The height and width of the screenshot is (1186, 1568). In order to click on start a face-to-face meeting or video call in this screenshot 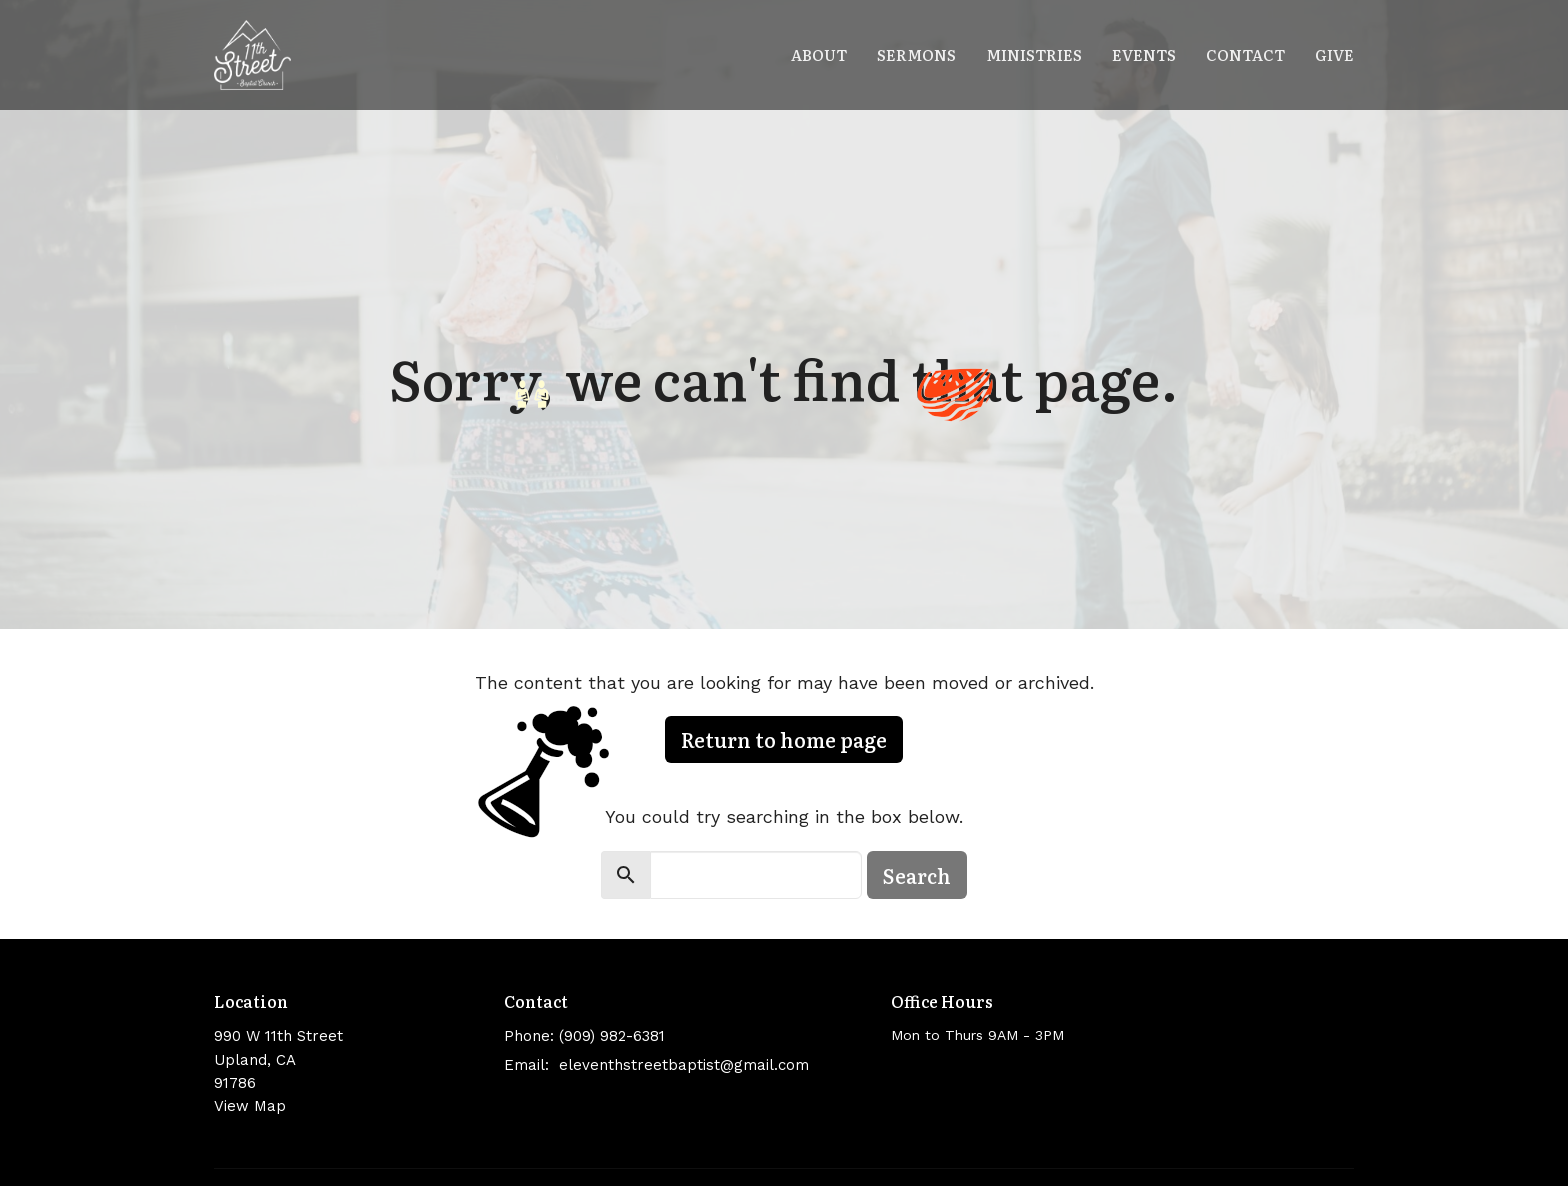, I will do `click(532, 394)`.